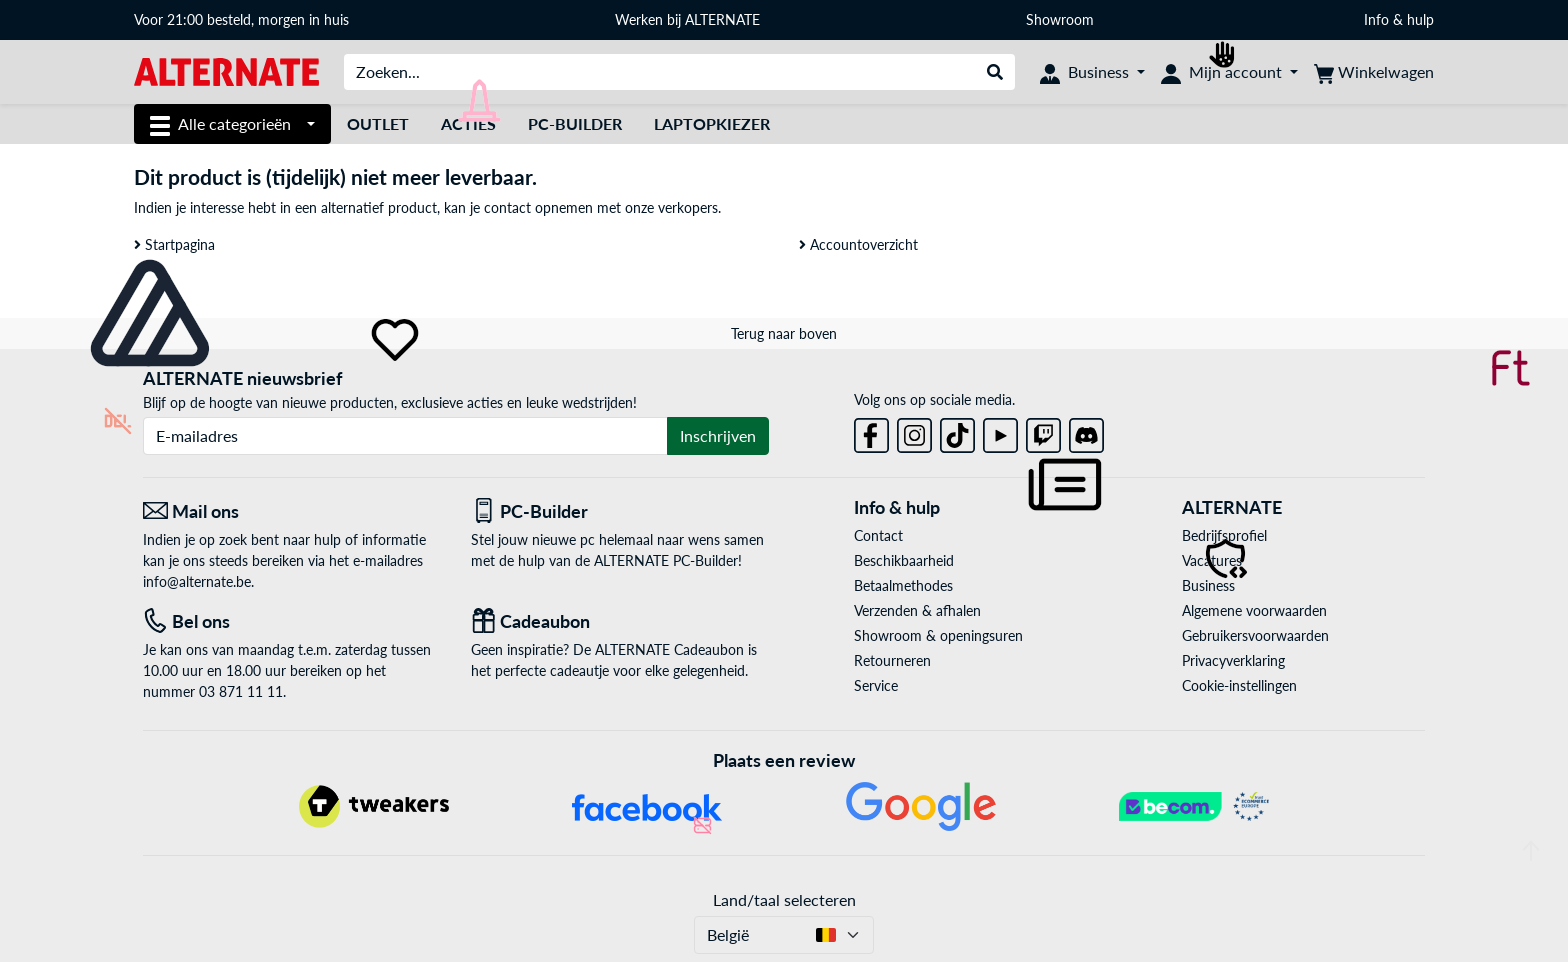 This screenshot has height=962, width=1568. What do you see at coordinates (150, 319) in the screenshot?
I see `do not use chlorine bleach care instruction` at bounding box center [150, 319].